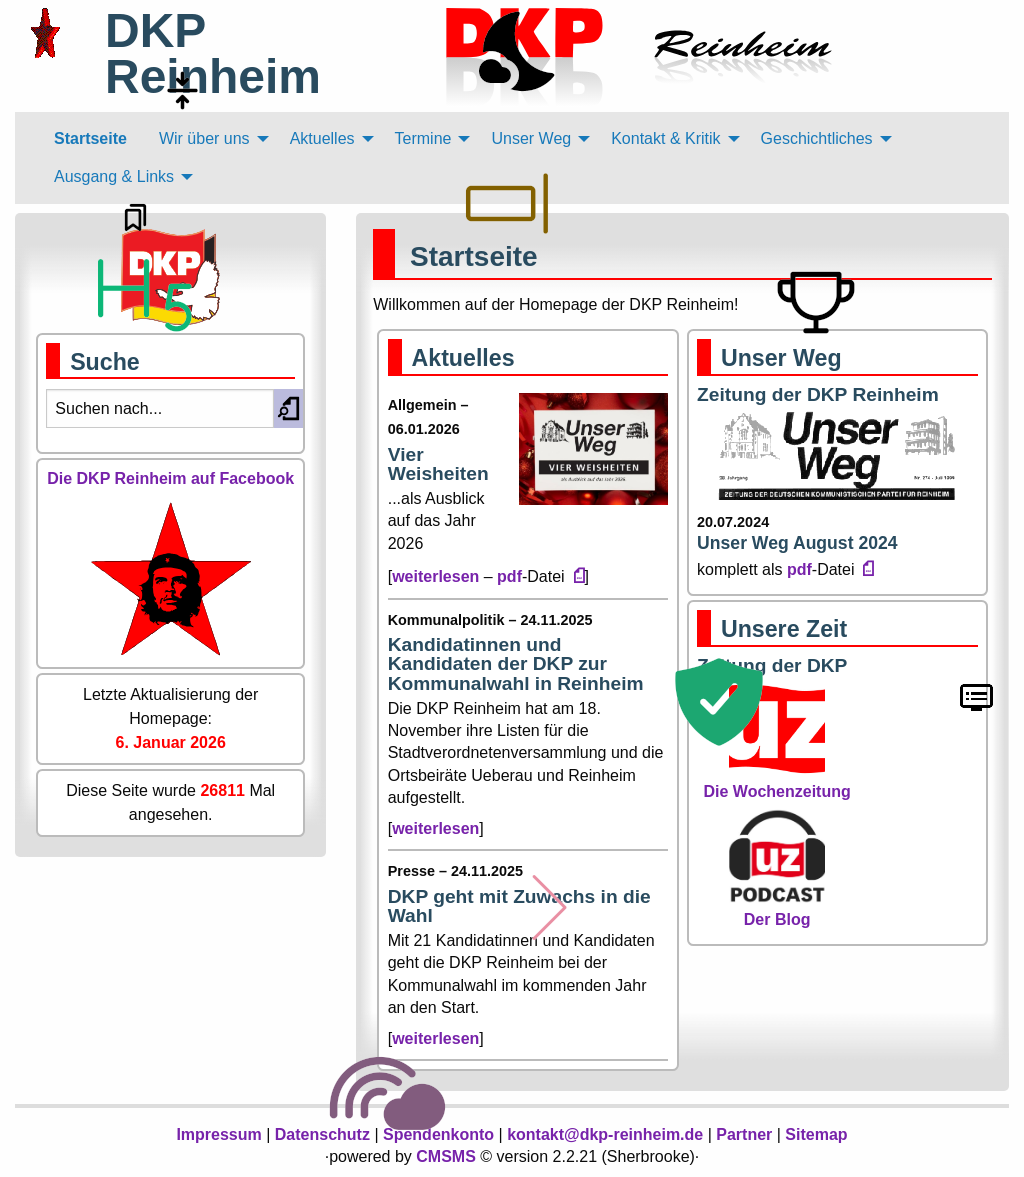 The width and height of the screenshot is (1024, 1177). I want to click on align content to the right, so click(508, 203).